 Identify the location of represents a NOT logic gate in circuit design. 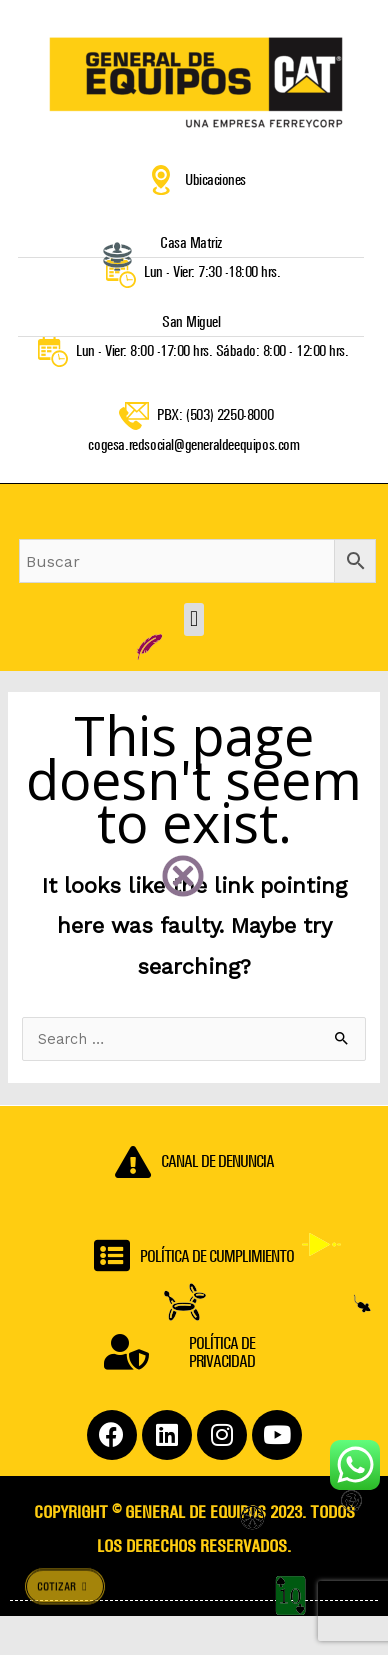
(321, 1244).